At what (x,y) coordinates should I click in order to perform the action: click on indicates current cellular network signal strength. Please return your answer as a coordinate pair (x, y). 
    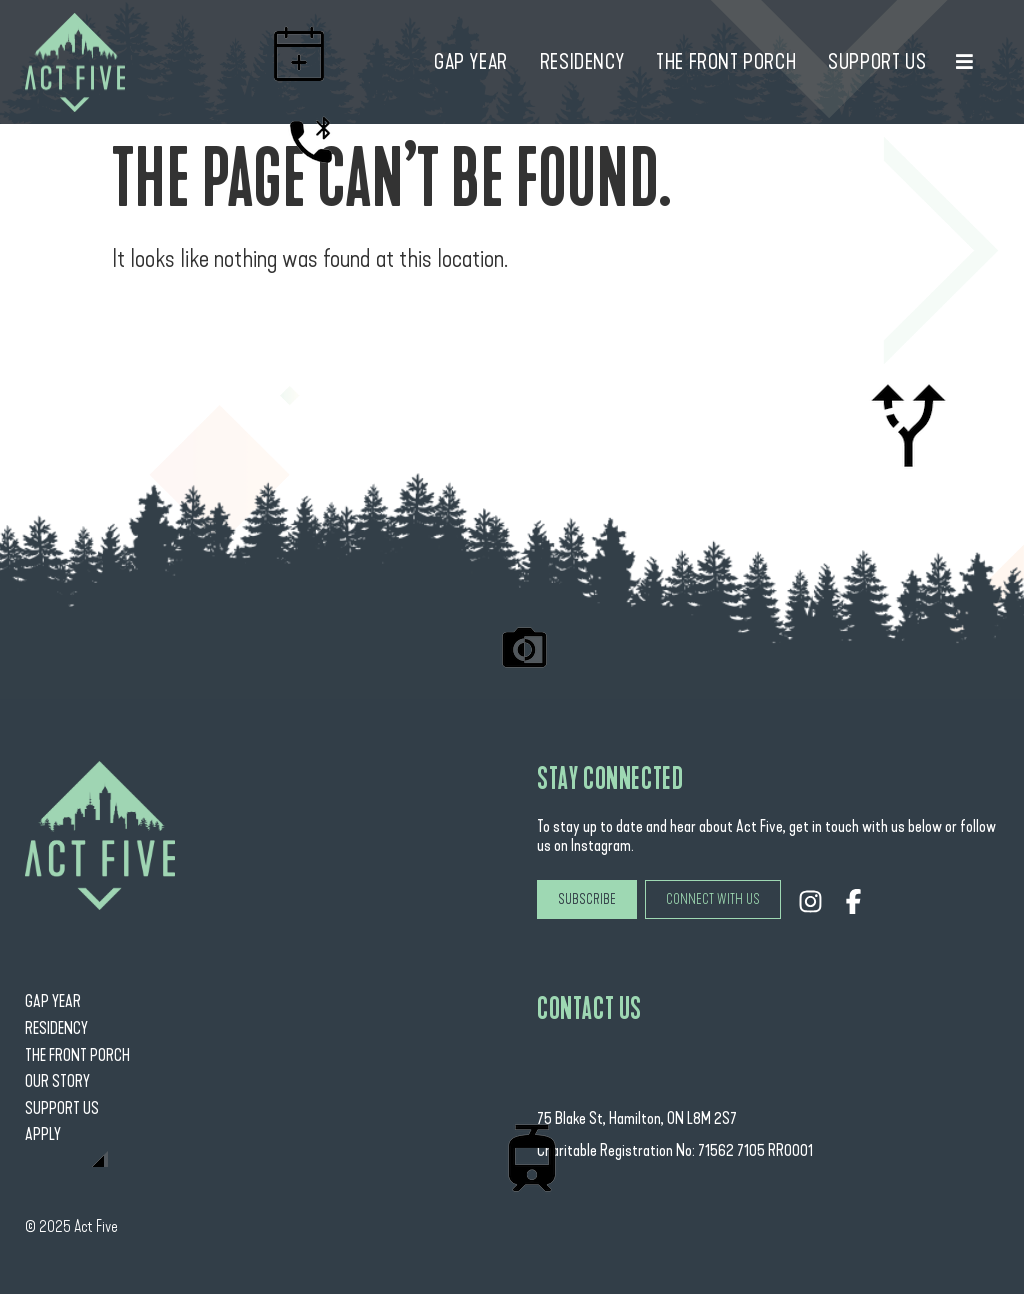
    Looking at the image, I should click on (100, 1159).